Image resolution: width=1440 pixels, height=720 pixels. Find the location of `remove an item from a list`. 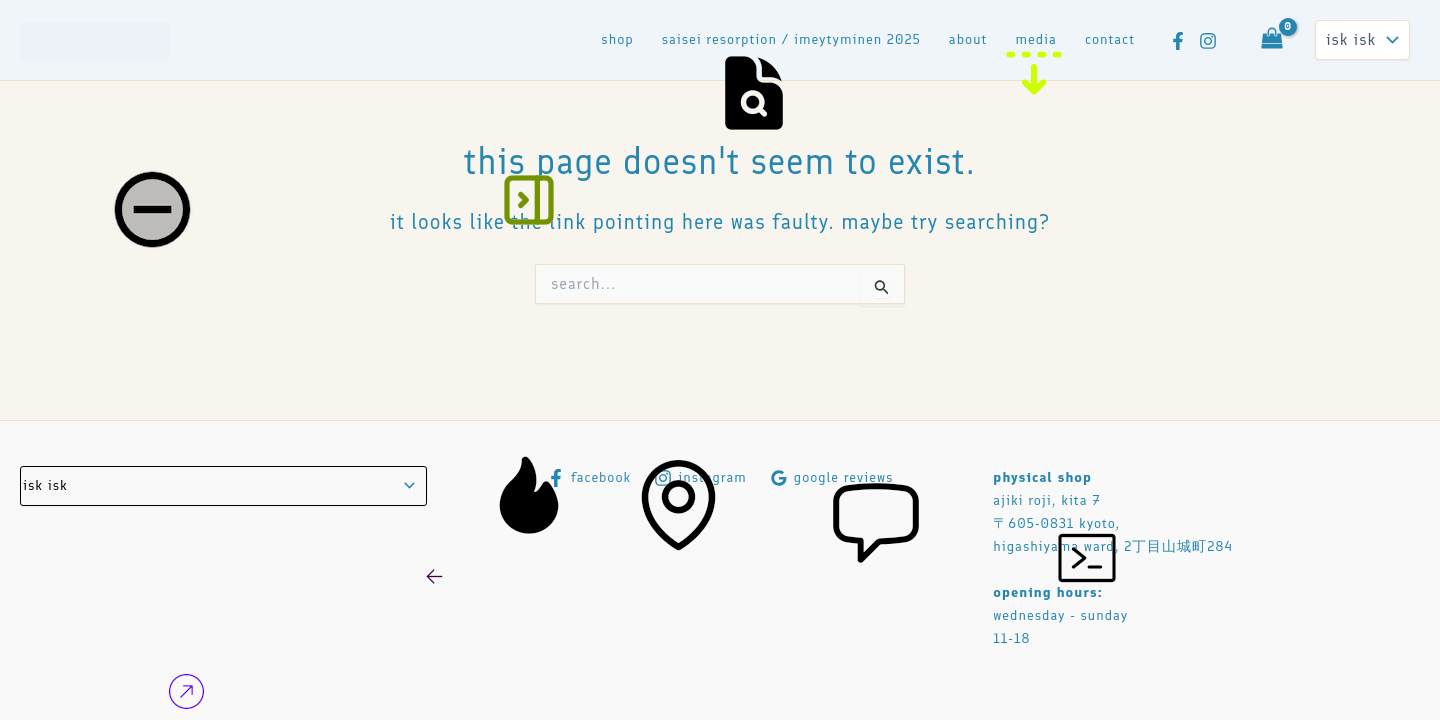

remove an item from a list is located at coordinates (152, 209).